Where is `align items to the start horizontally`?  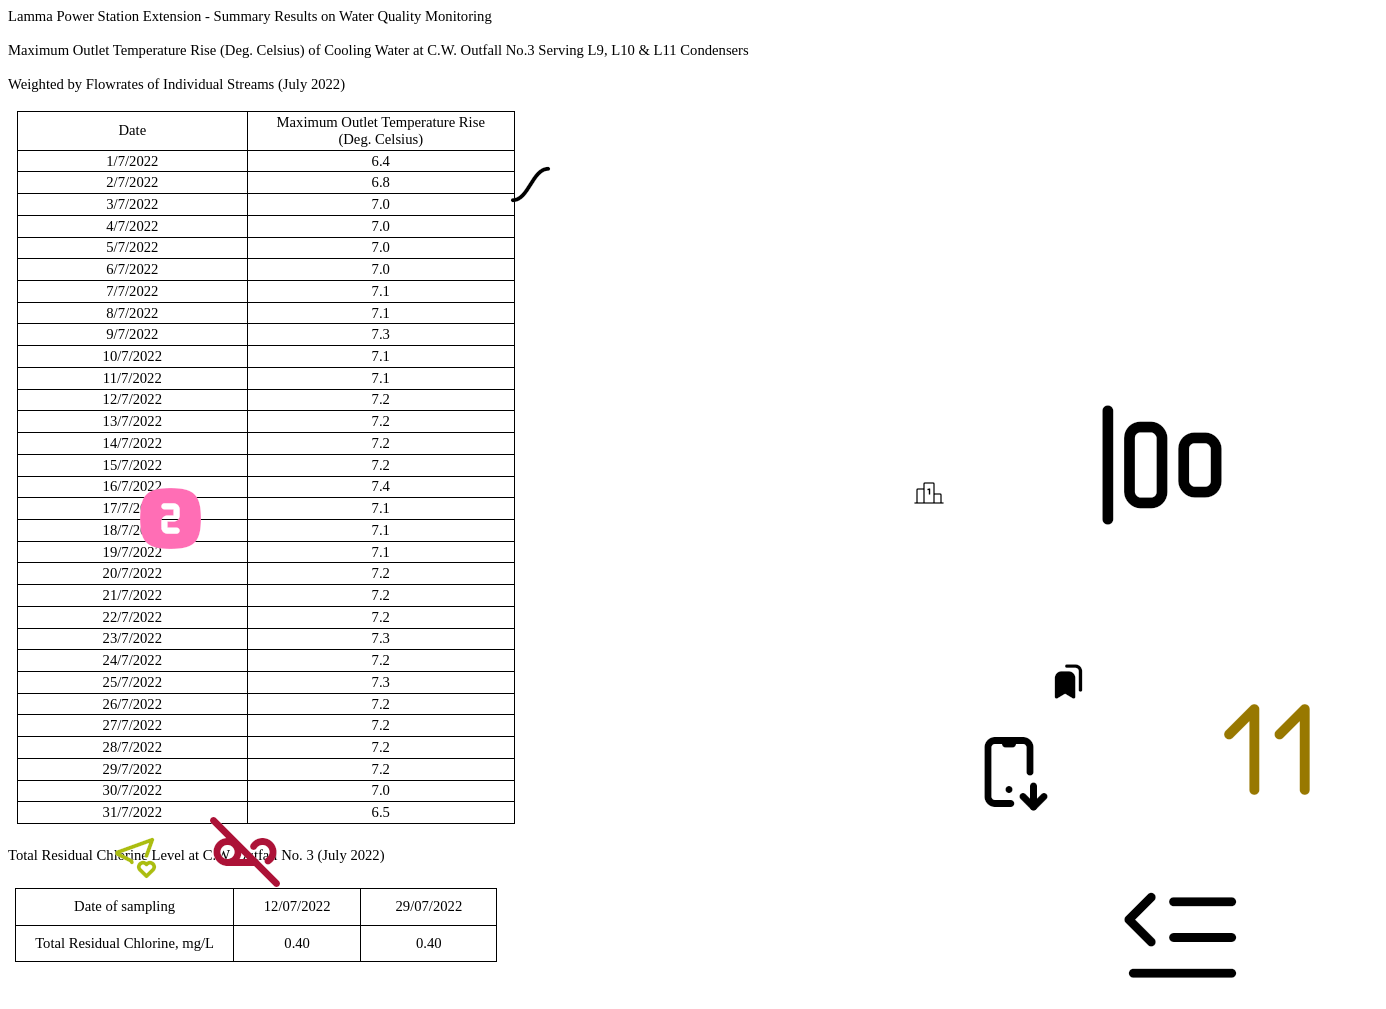 align items to the start horizontally is located at coordinates (1162, 465).